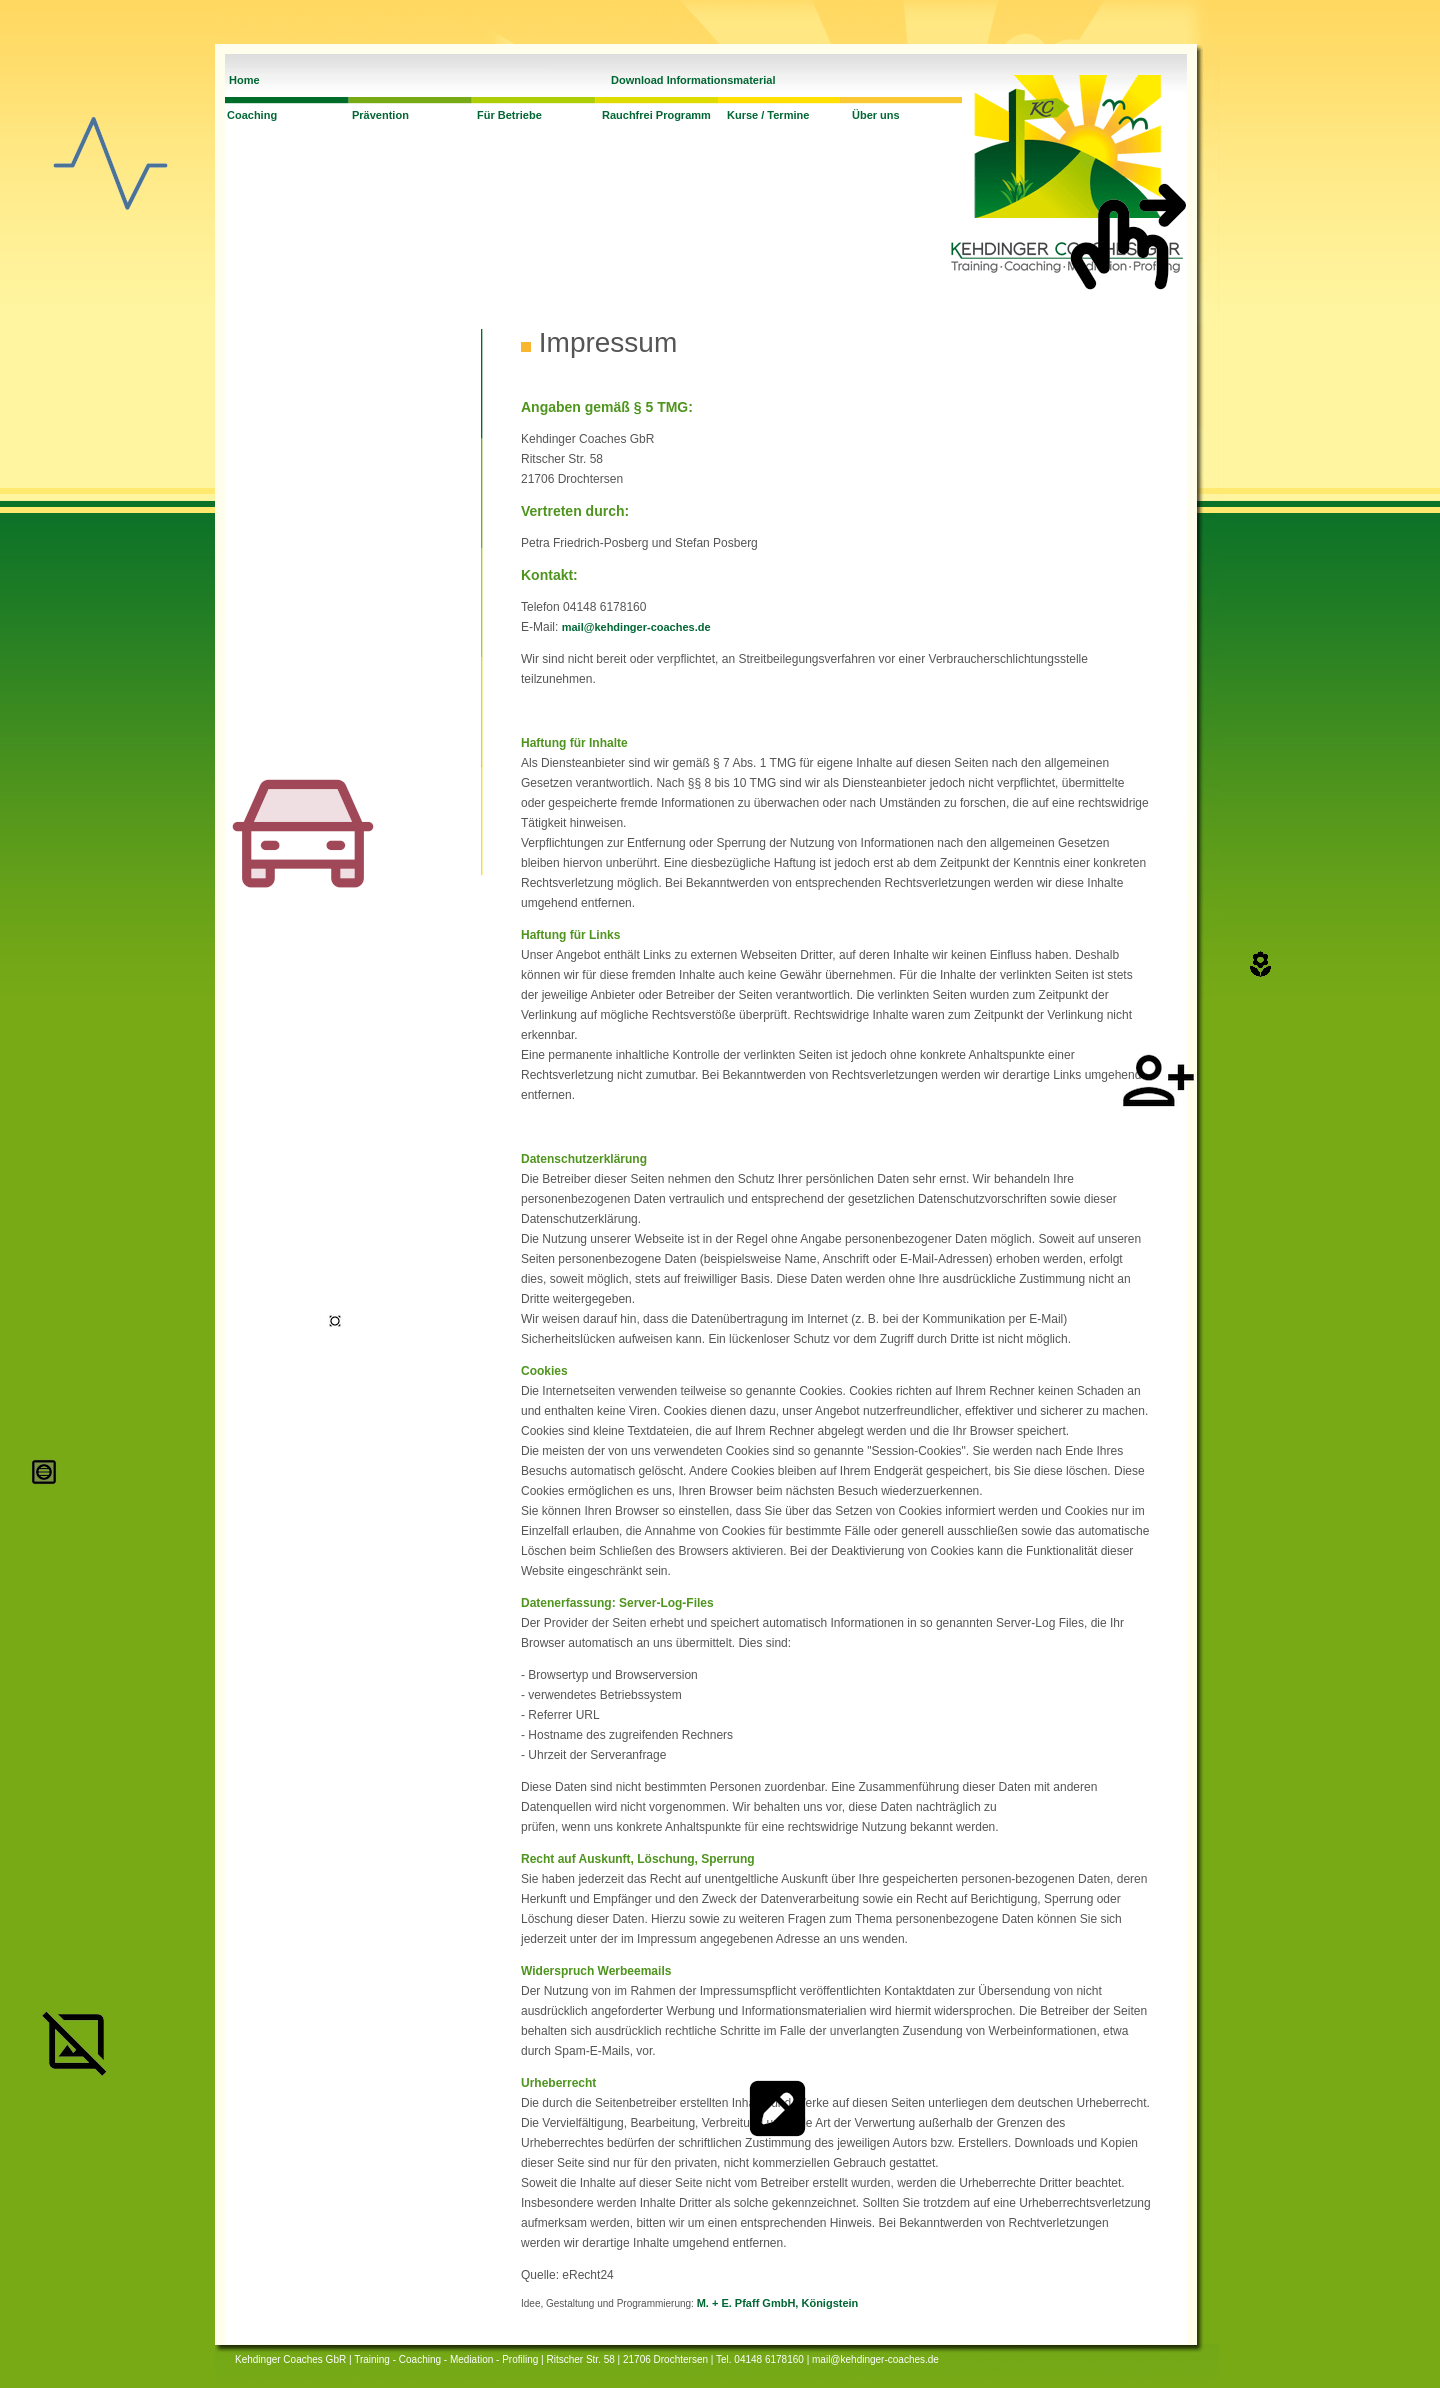 The width and height of the screenshot is (1440, 2388). I want to click on access heating, ventilation, and air conditioning controls, so click(44, 1472).